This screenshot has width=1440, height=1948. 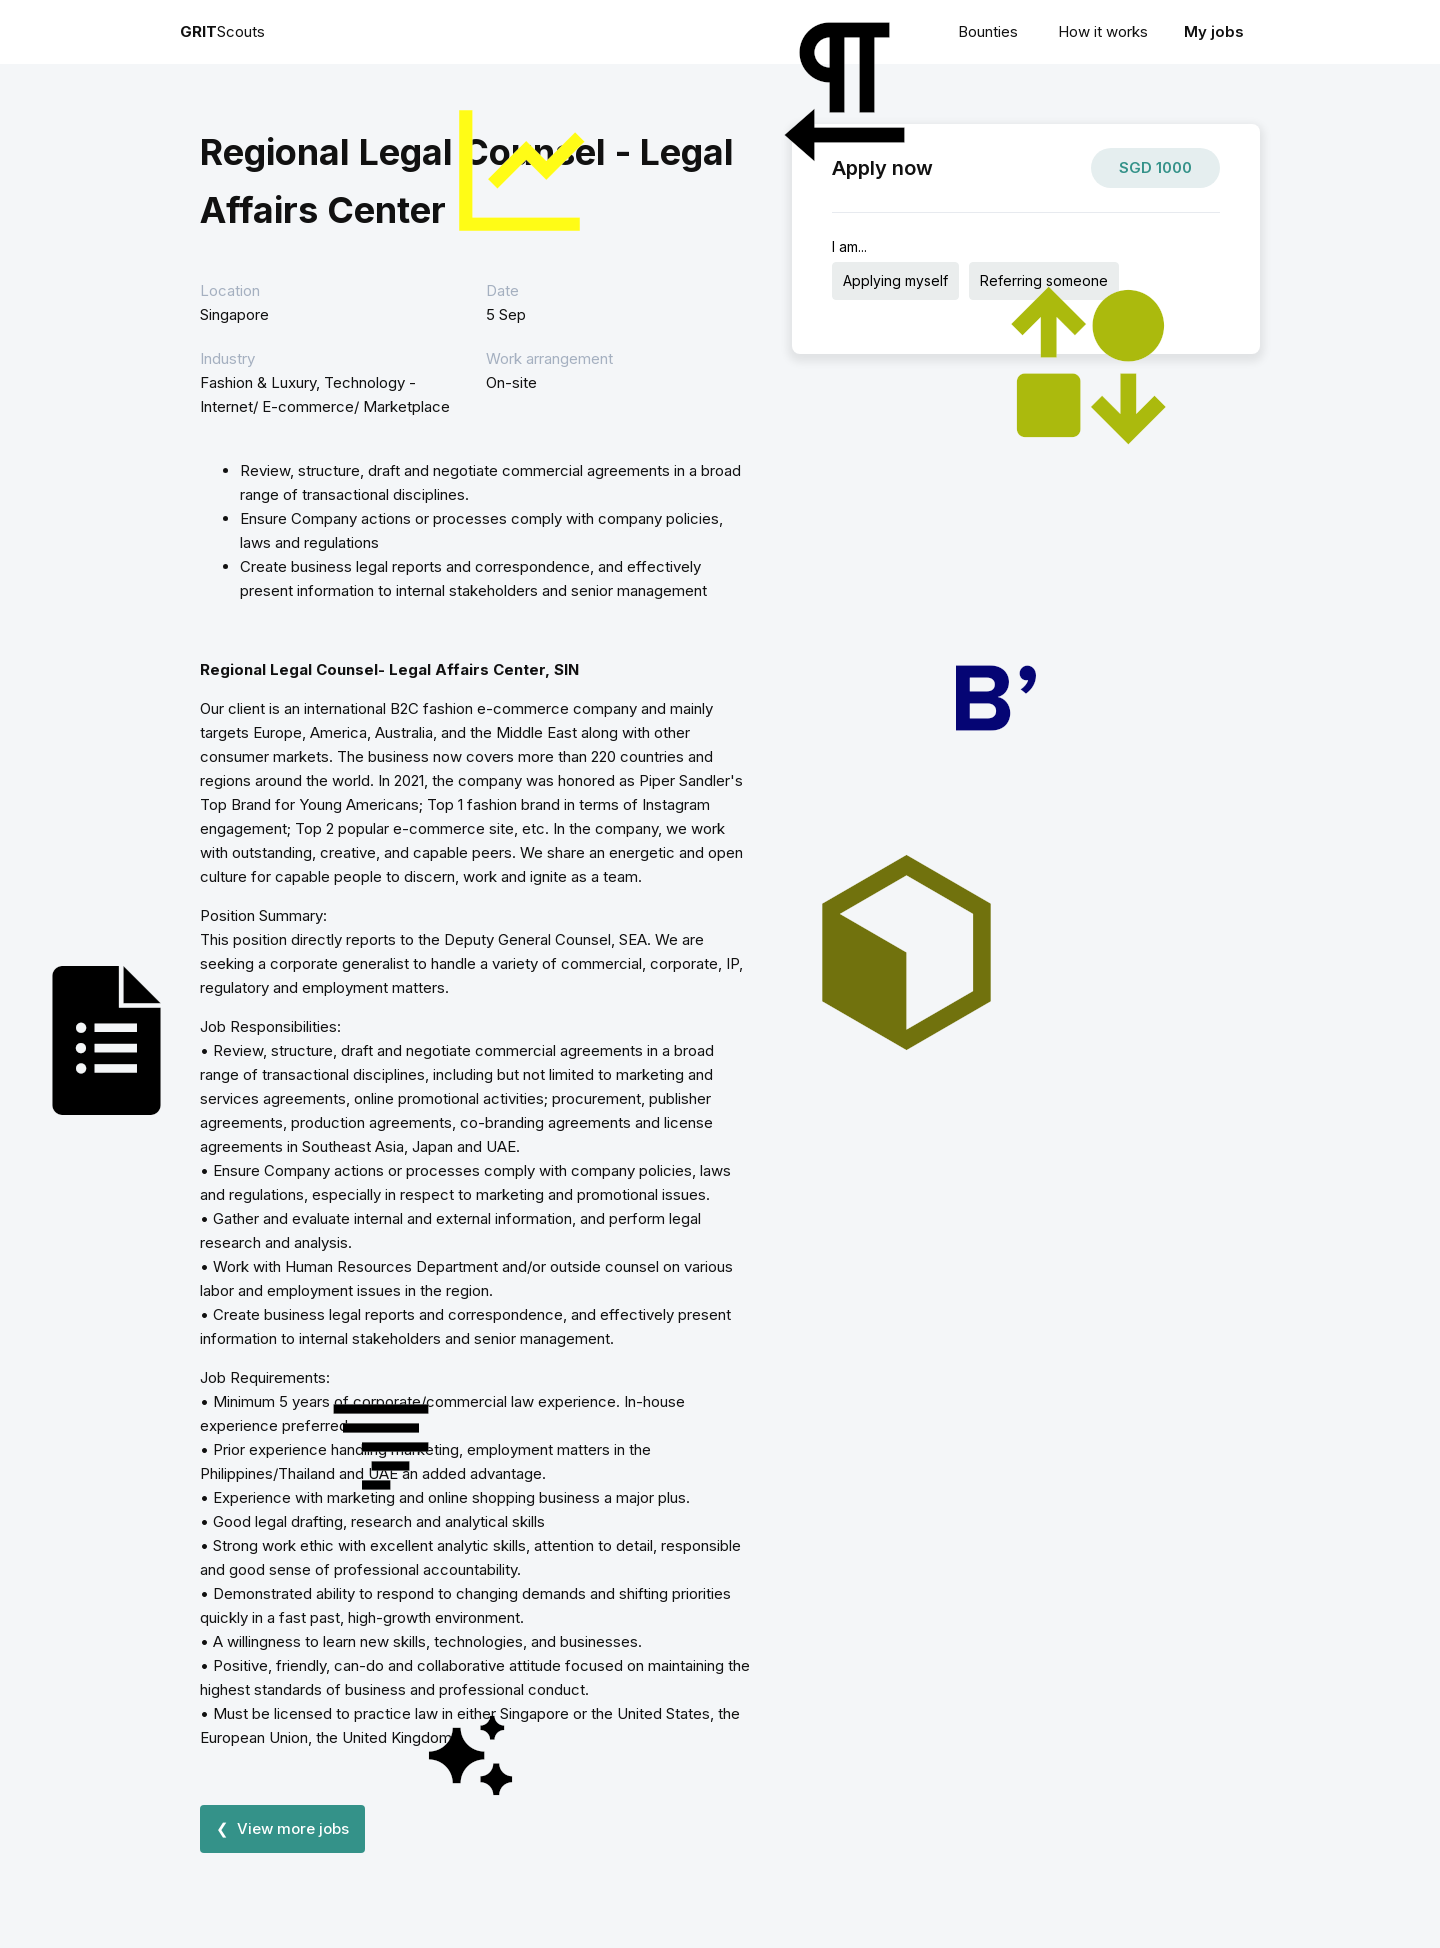 I want to click on open bloglovin app or website, so click(x=996, y=698).